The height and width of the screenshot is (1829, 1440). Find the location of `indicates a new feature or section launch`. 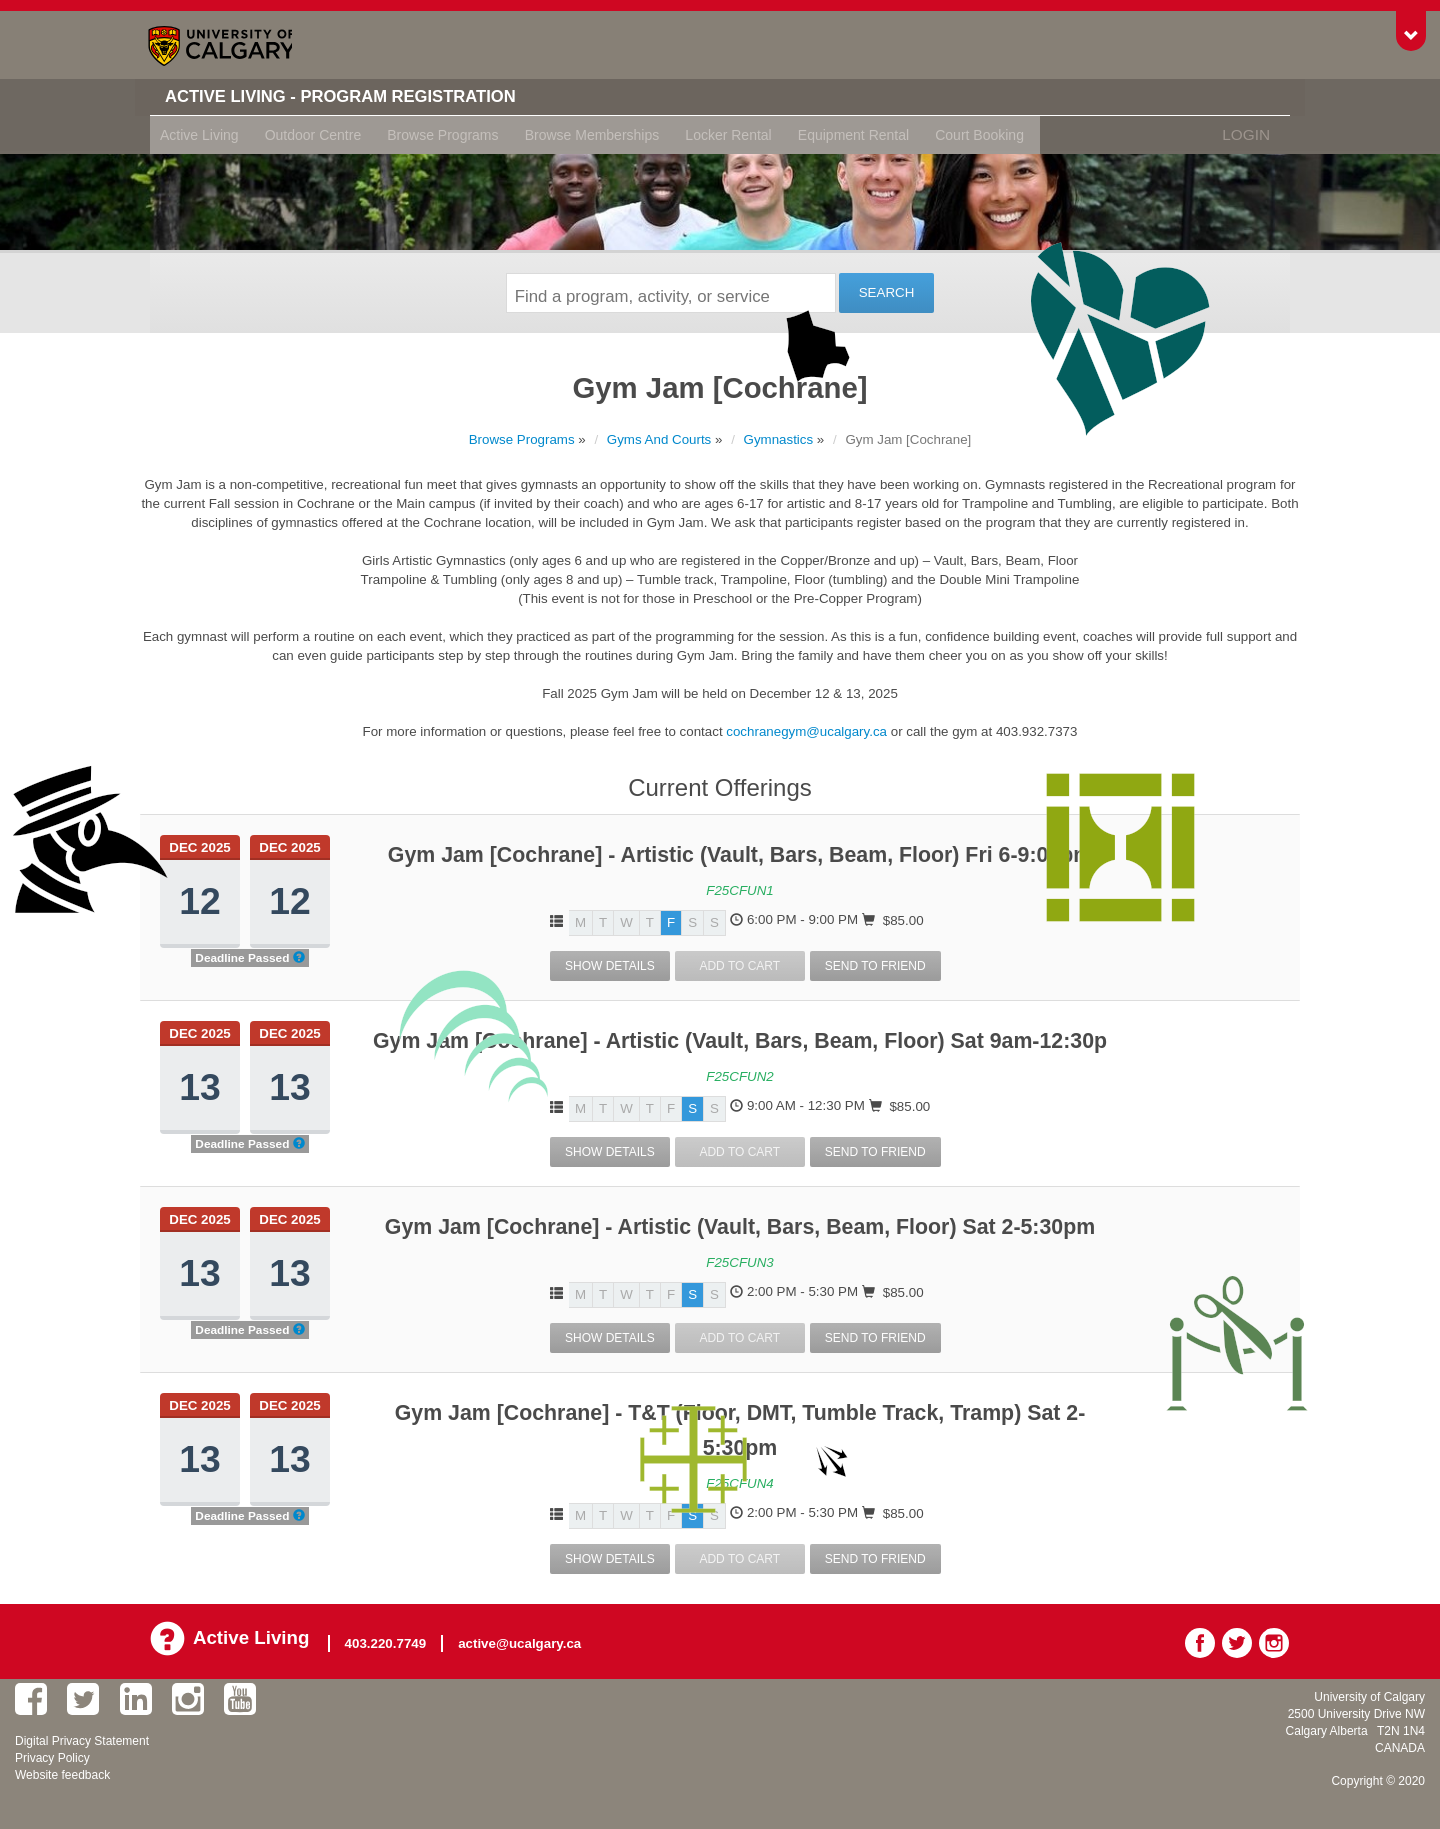

indicates a new feature or section launch is located at coordinates (1237, 1341).